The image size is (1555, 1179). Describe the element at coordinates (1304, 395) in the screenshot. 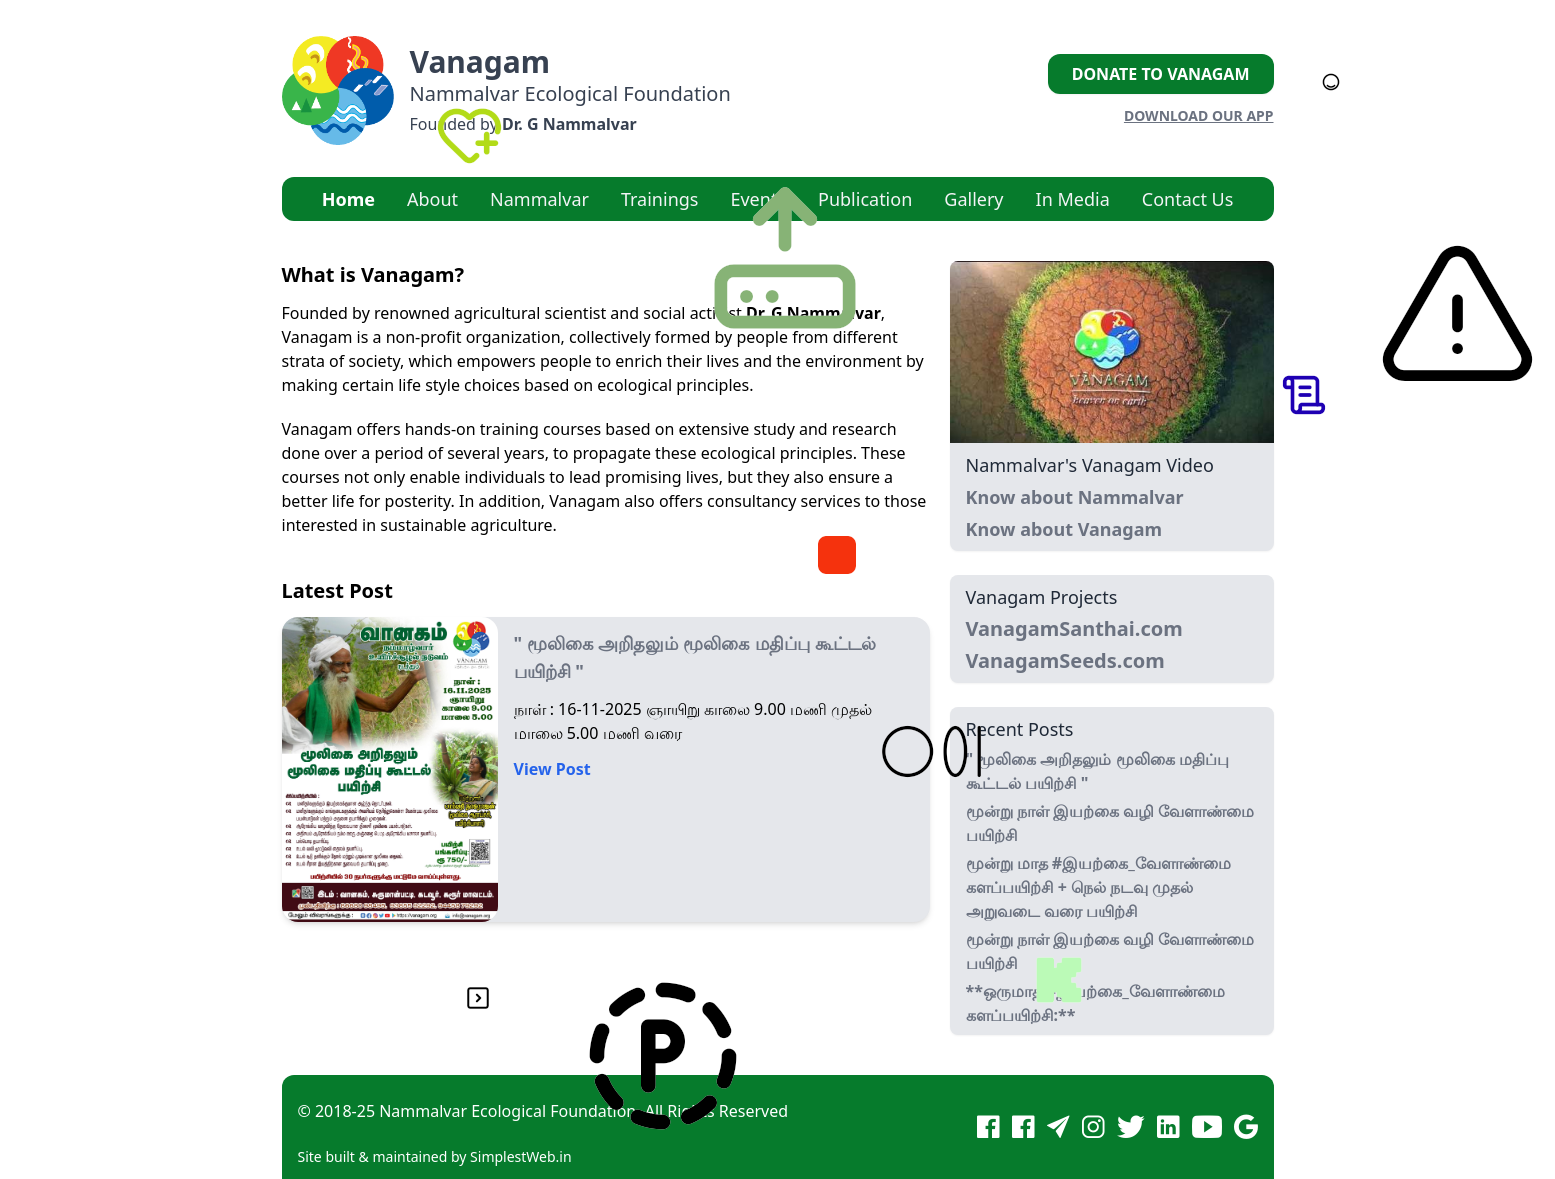

I see `view document or manuscript` at that location.